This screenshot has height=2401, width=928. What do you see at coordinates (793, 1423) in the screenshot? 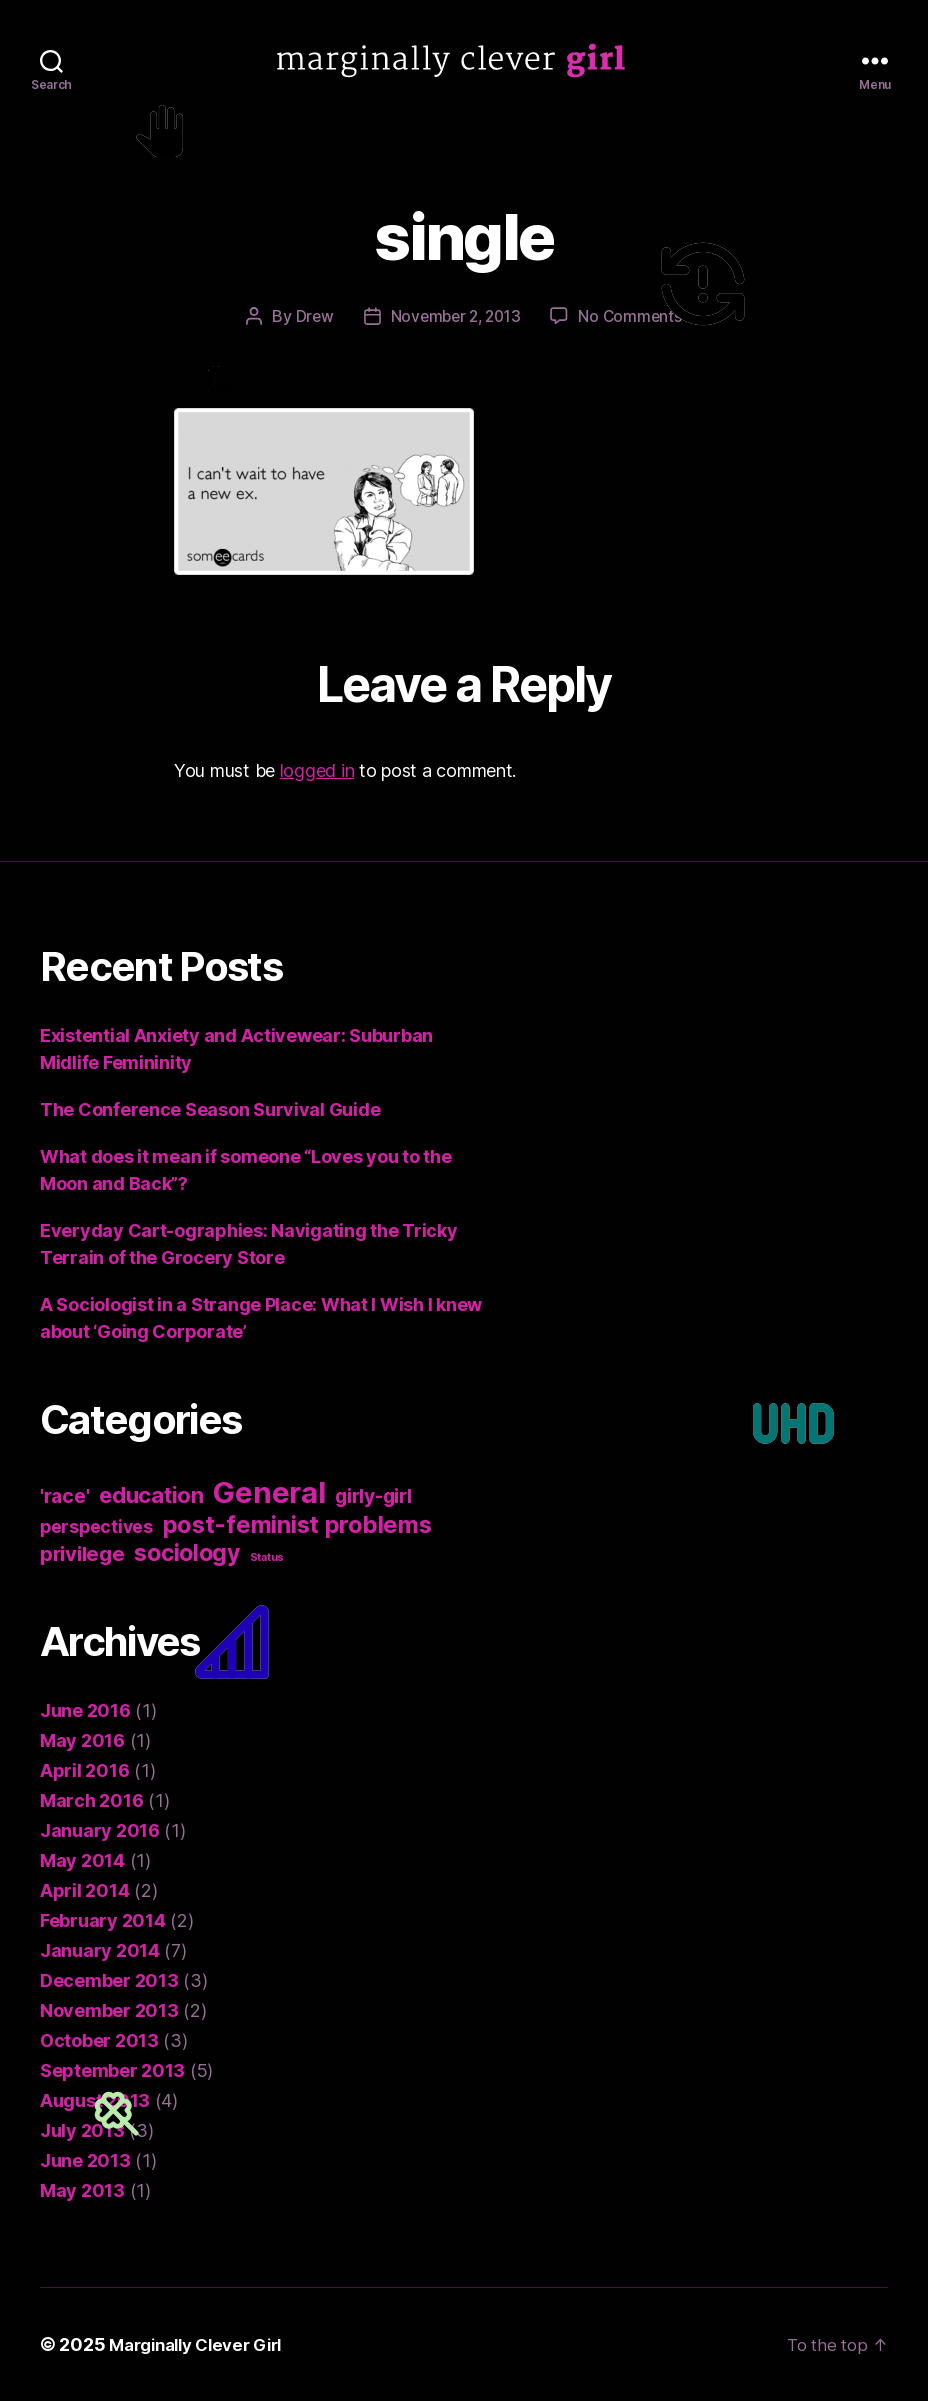
I see `indicates ultra high definition video quality` at bounding box center [793, 1423].